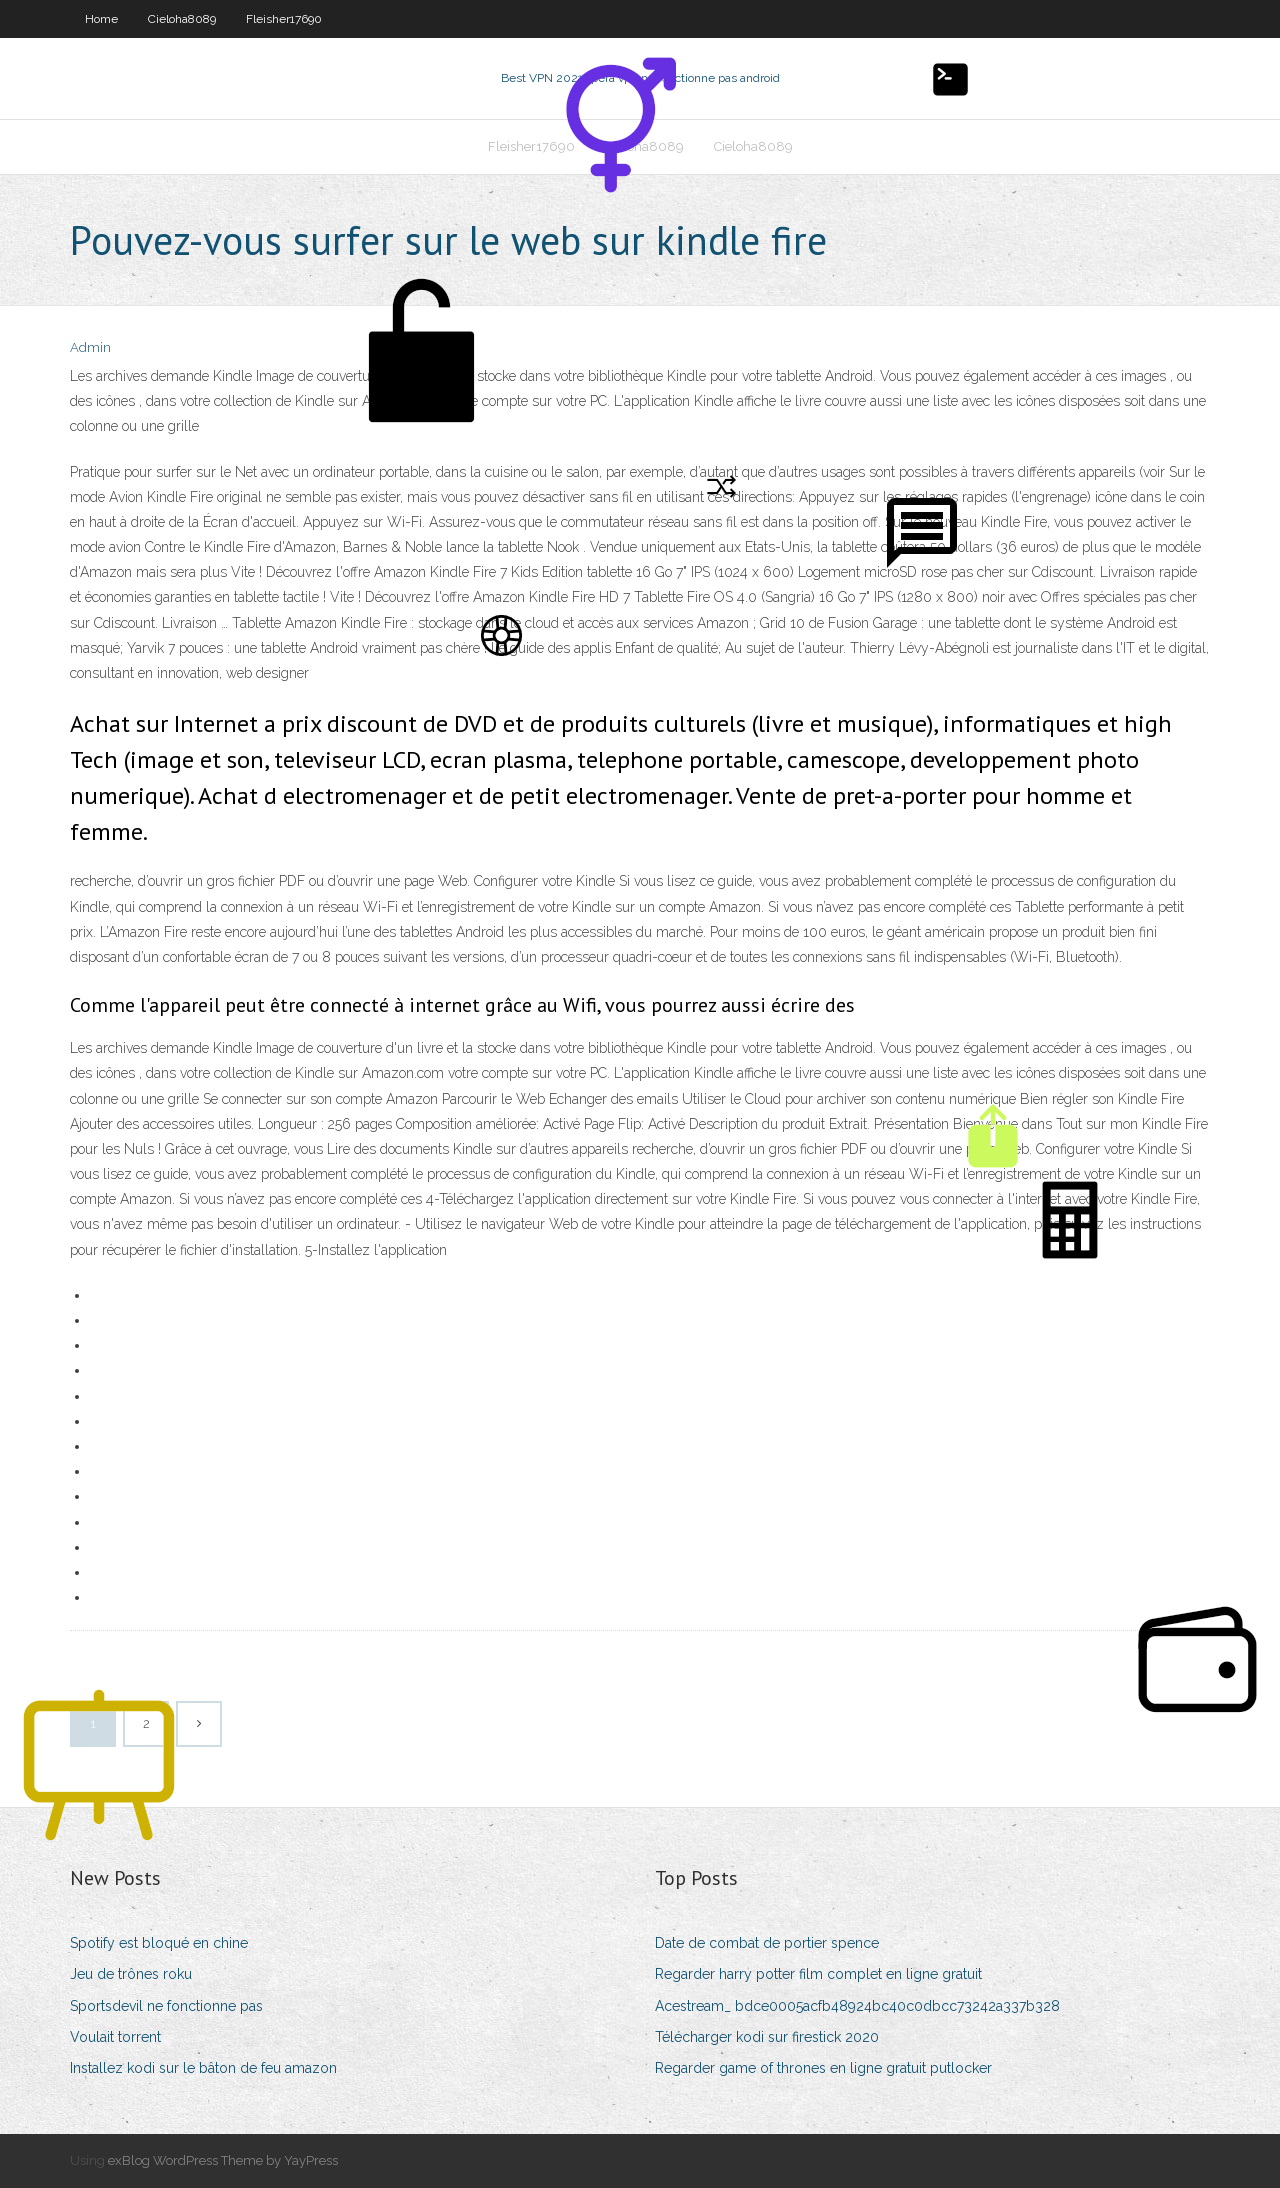 The image size is (1280, 2188). I want to click on share this content, so click(993, 1136).